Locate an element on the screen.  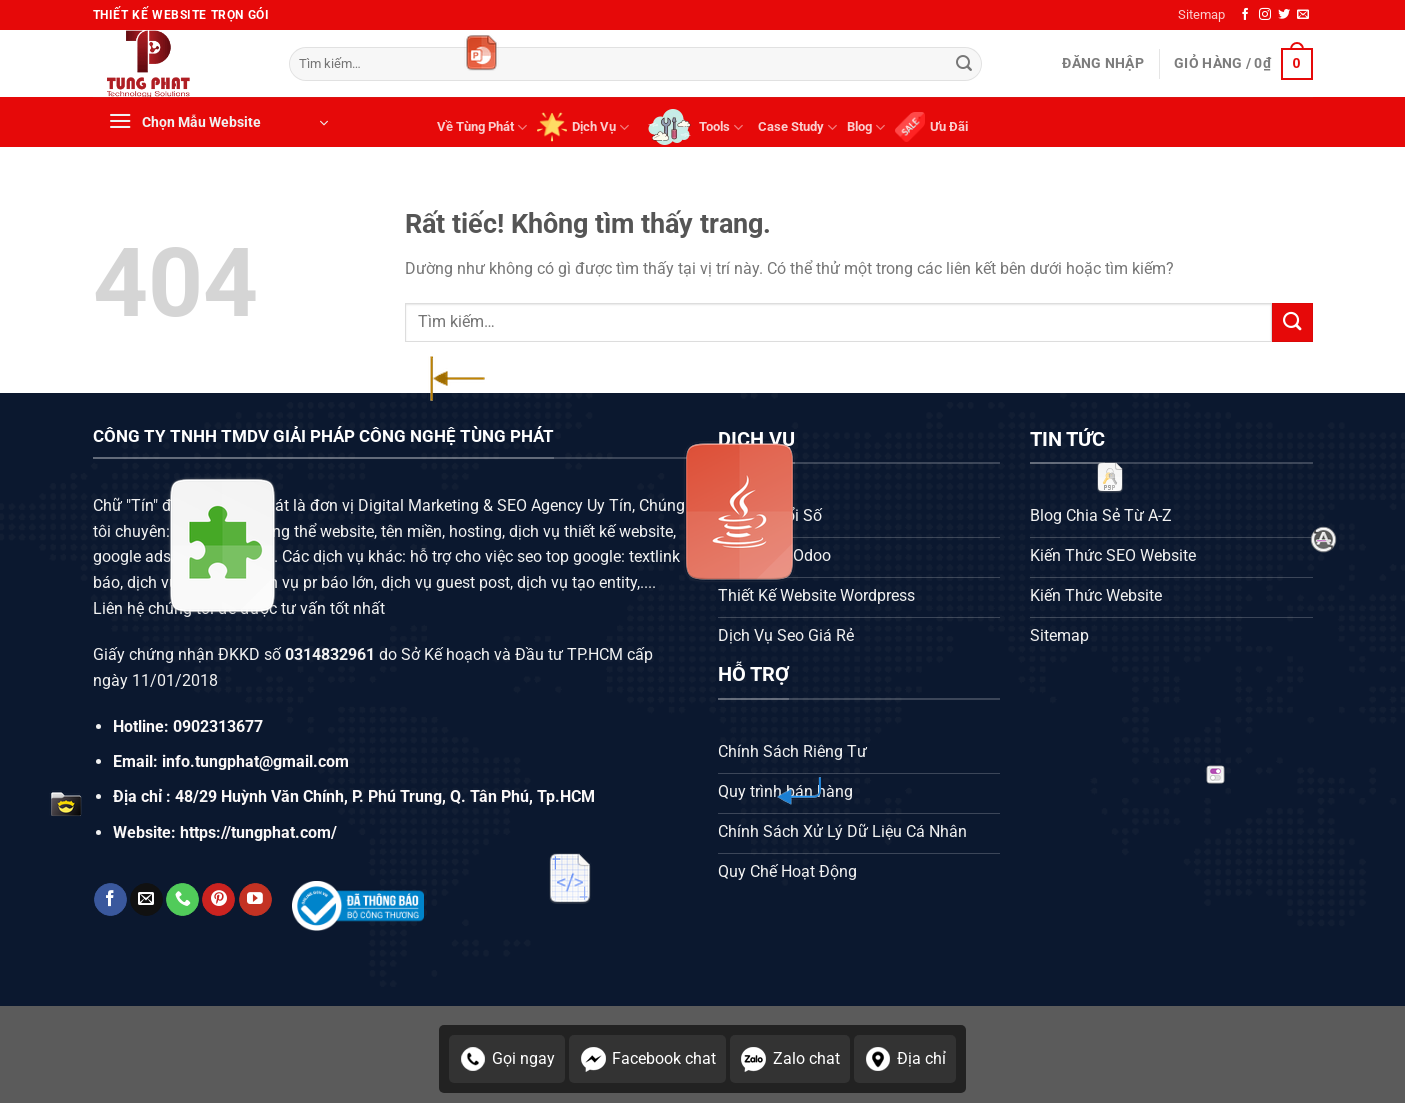
open the software updater application is located at coordinates (1323, 539).